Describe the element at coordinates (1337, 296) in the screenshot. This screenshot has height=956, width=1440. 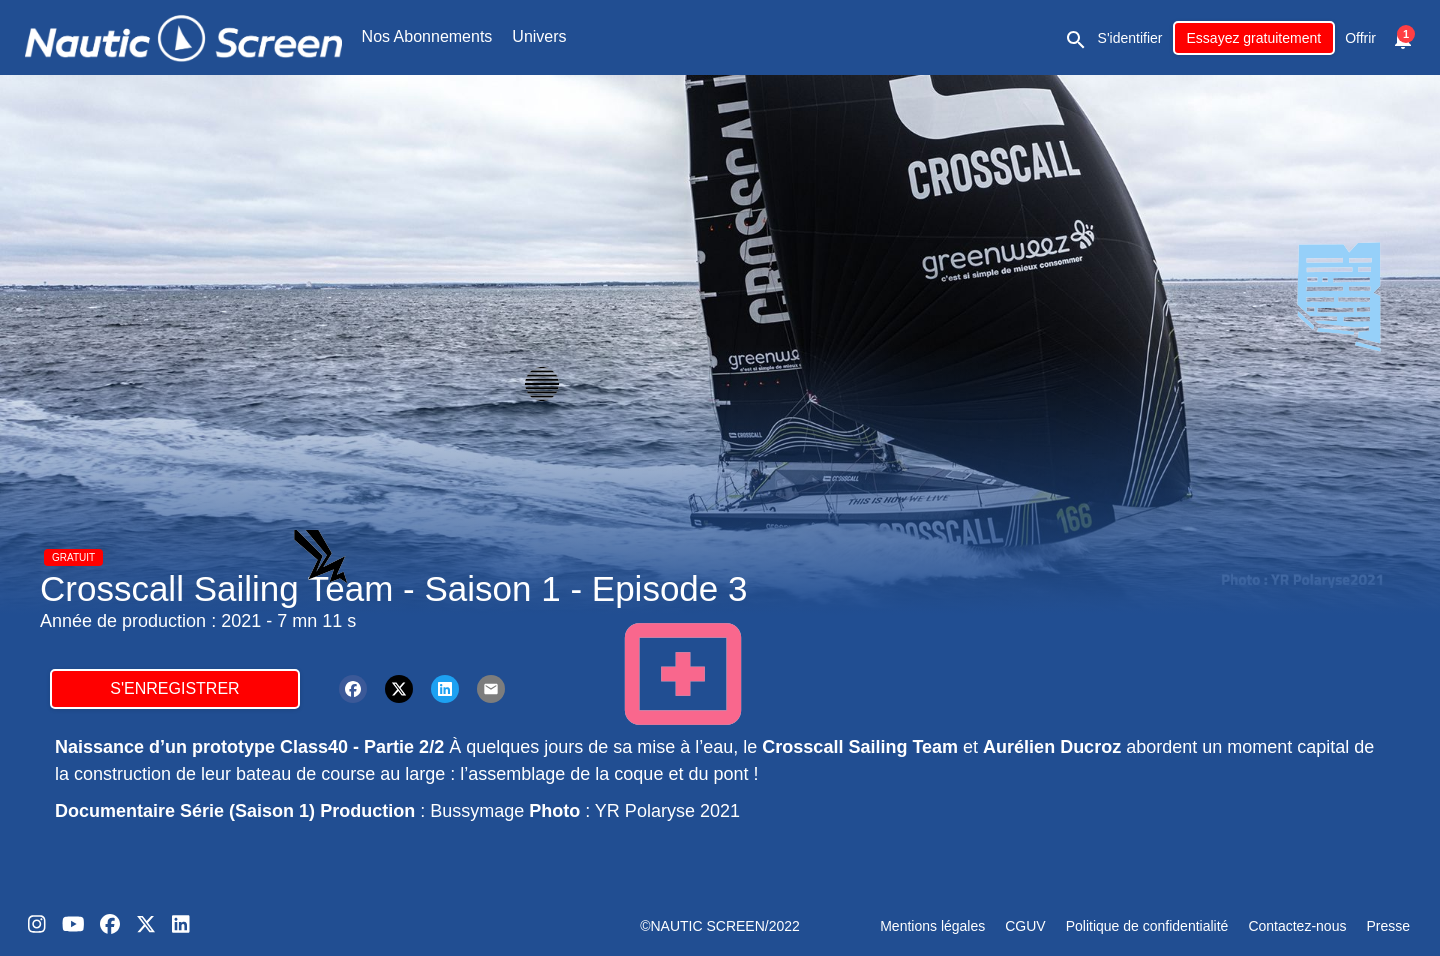
I see `access notes or written records` at that location.